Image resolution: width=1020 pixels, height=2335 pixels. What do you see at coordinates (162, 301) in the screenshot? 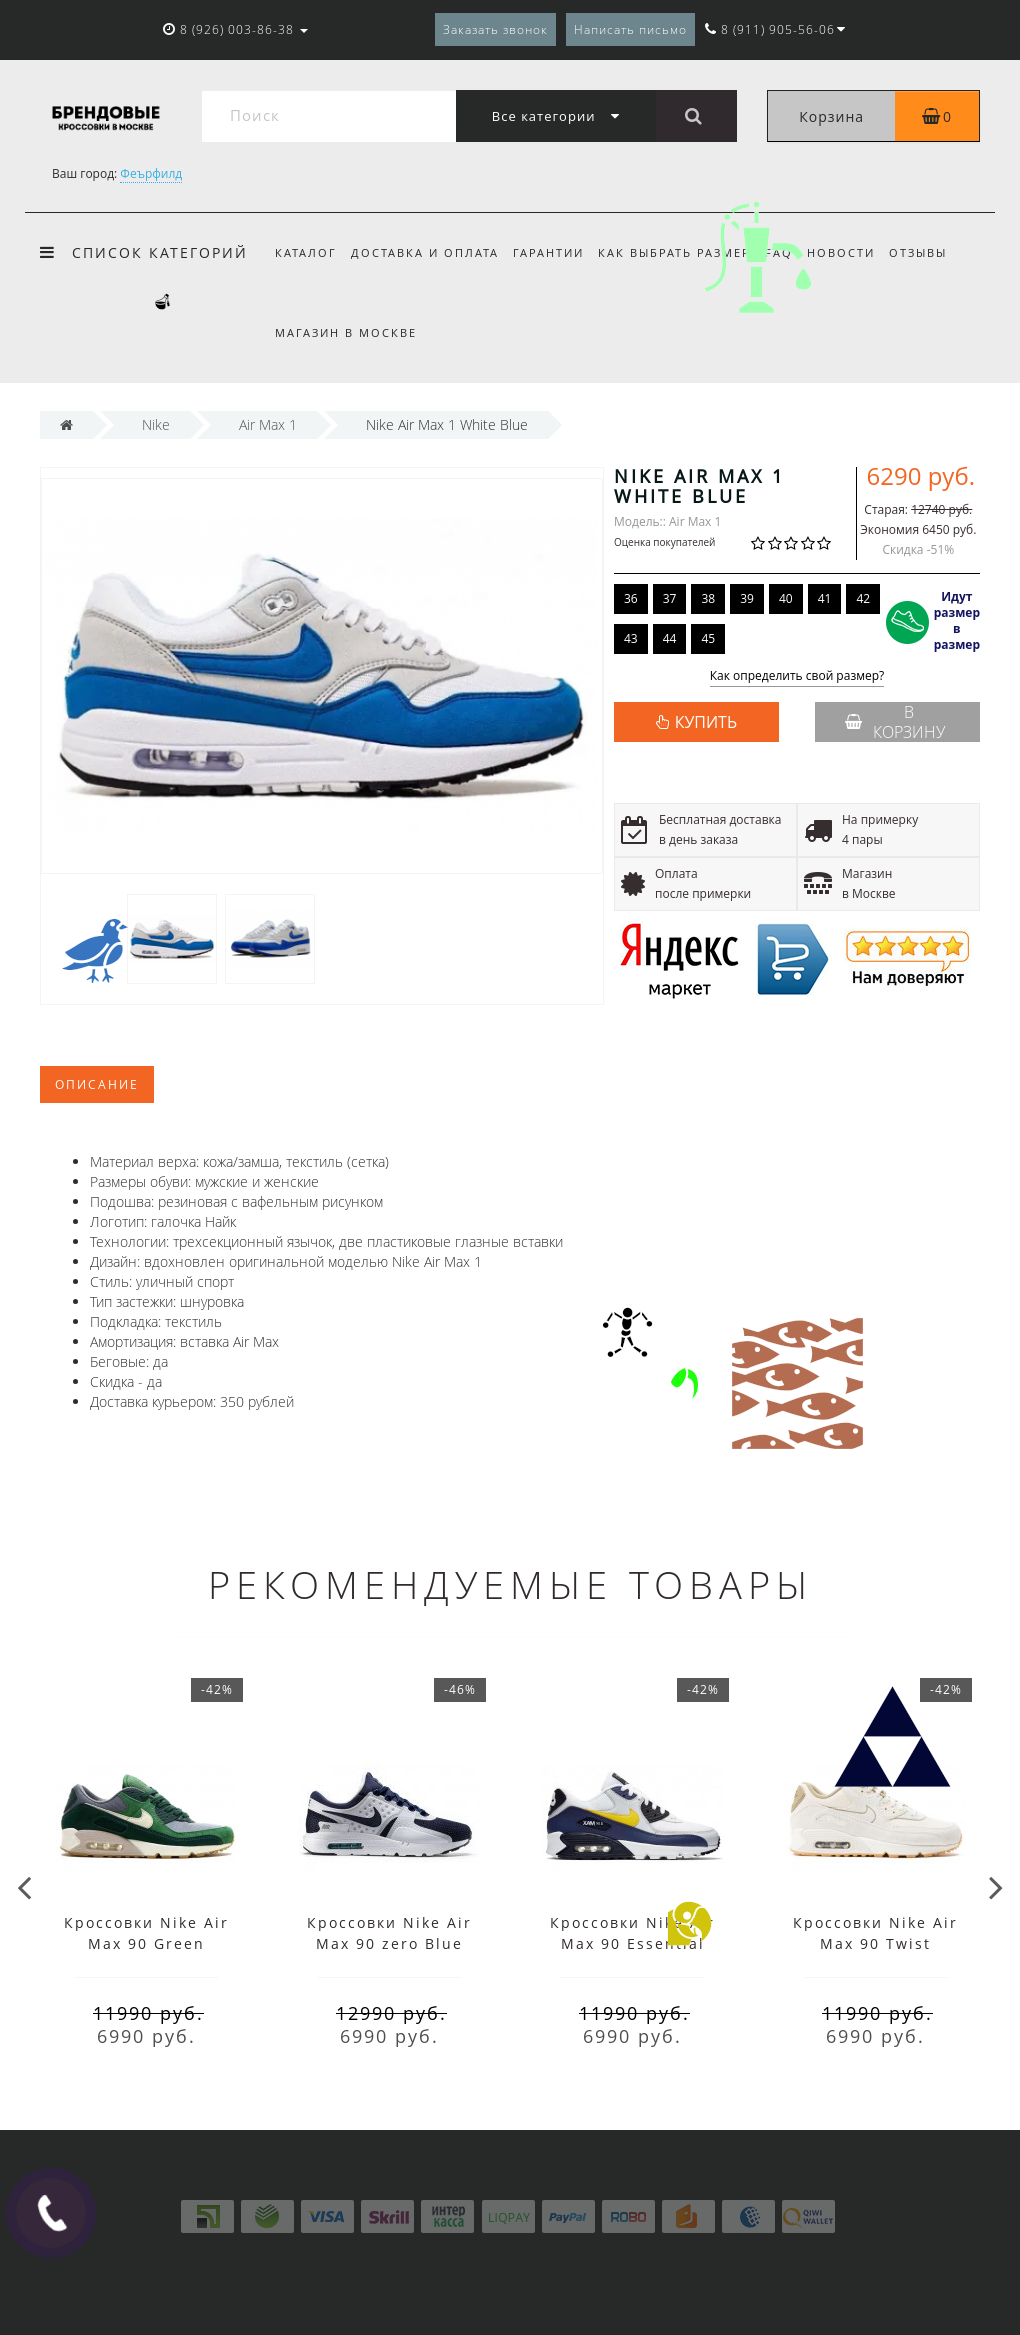
I see `consume a potion or drink item` at bounding box center [162, 301].